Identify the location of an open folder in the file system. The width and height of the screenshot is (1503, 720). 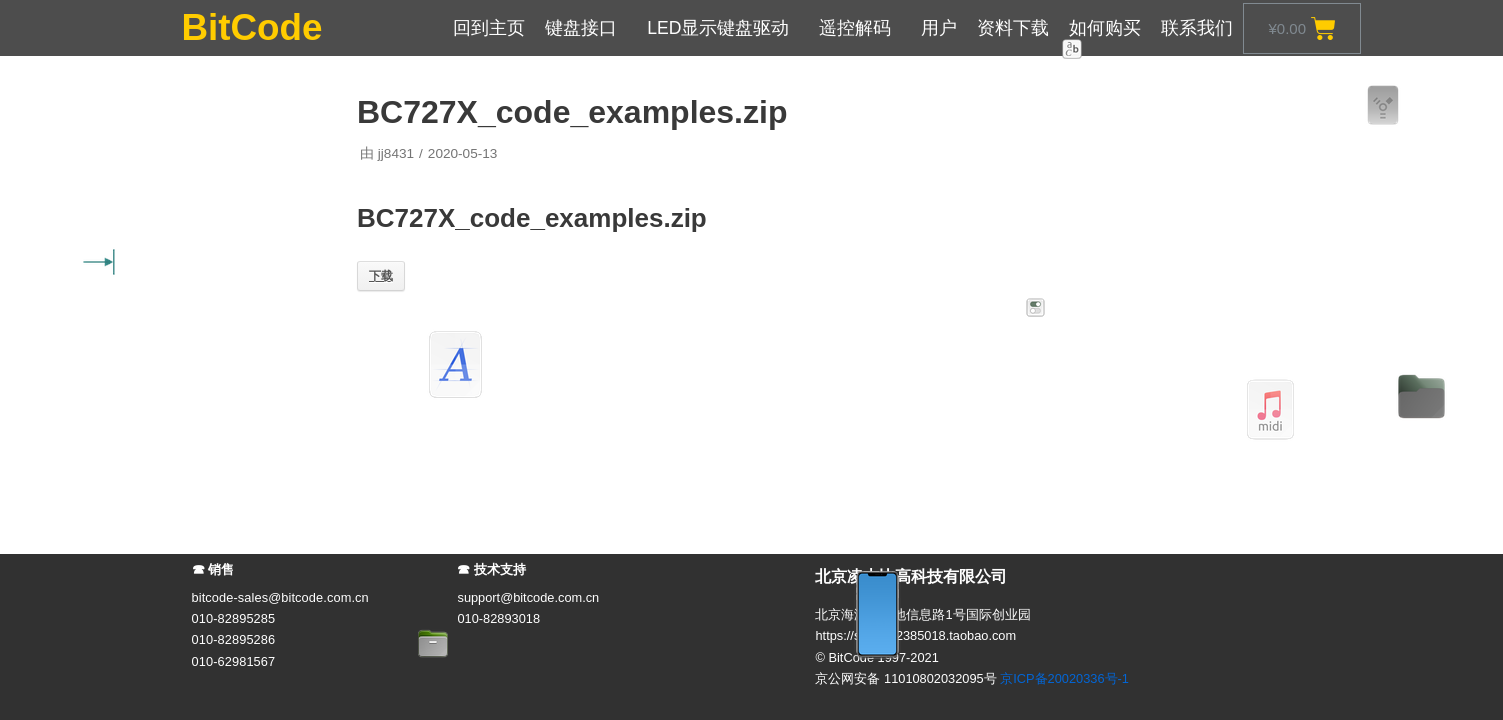
(1421, 396).